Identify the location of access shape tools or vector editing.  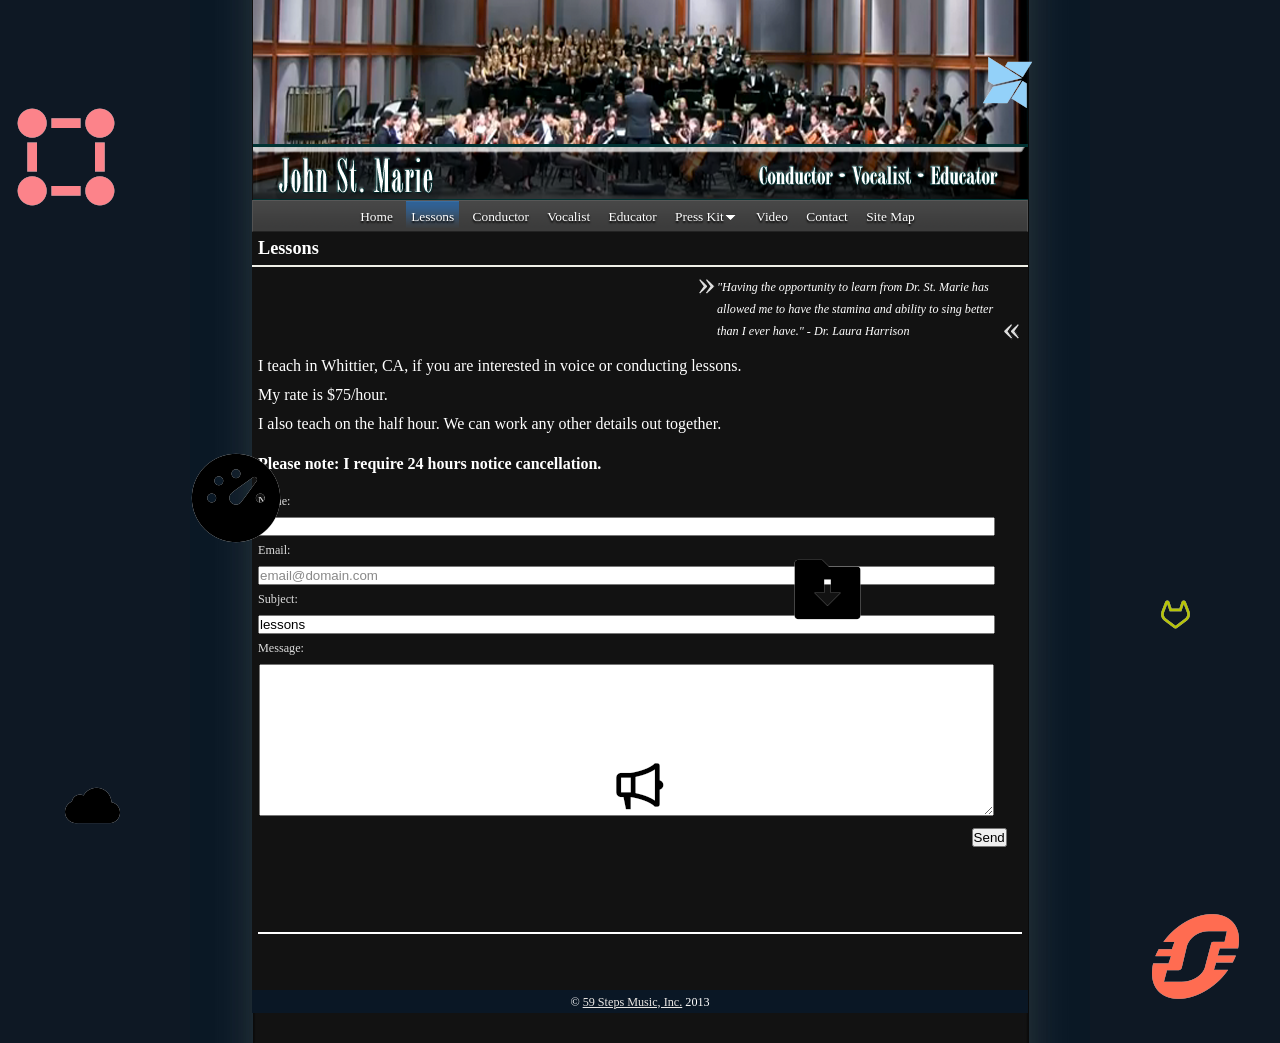
(66, 157).